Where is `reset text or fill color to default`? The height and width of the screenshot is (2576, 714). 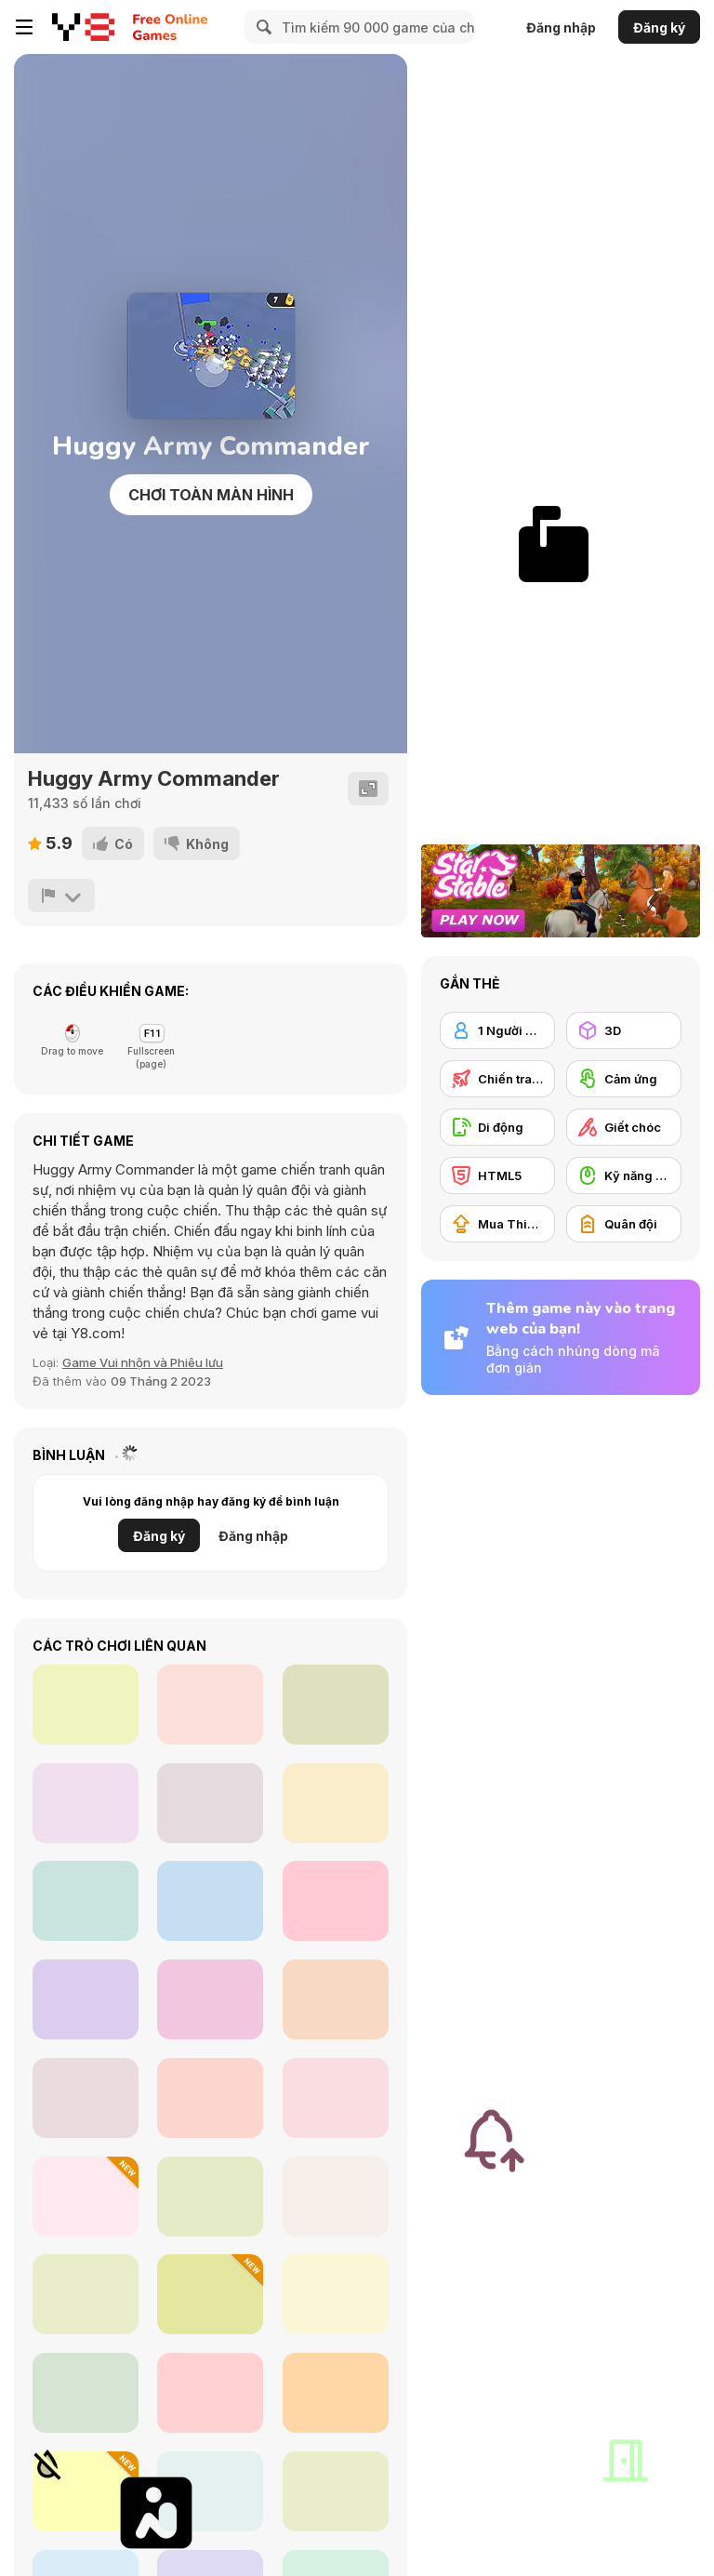 reset text or fill color to default is located at coordinates (47, 2464).